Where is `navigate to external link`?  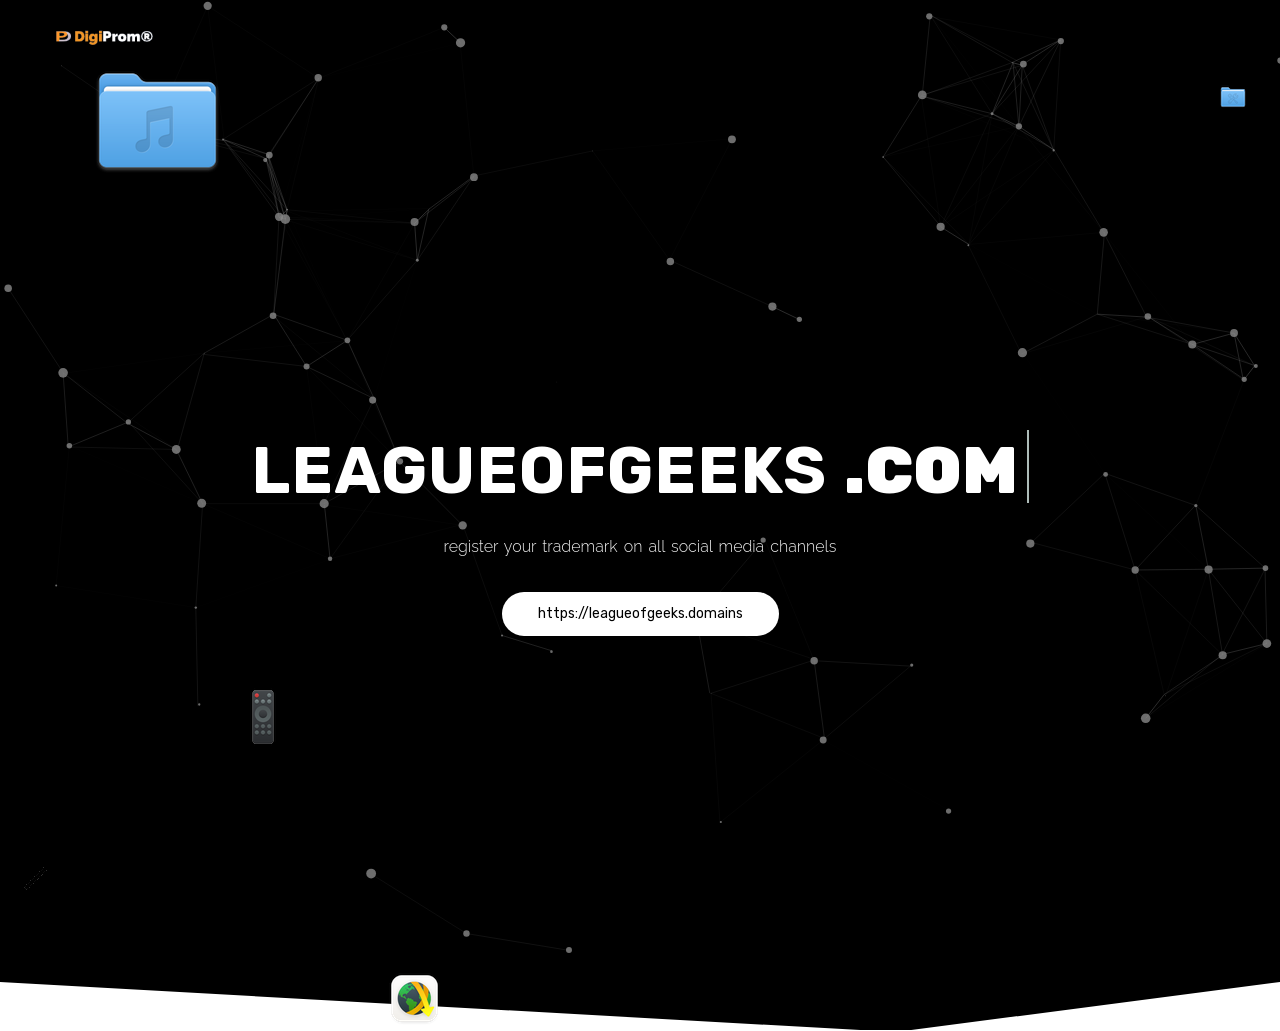
navigate to external link is located at coordinates (38, 875).